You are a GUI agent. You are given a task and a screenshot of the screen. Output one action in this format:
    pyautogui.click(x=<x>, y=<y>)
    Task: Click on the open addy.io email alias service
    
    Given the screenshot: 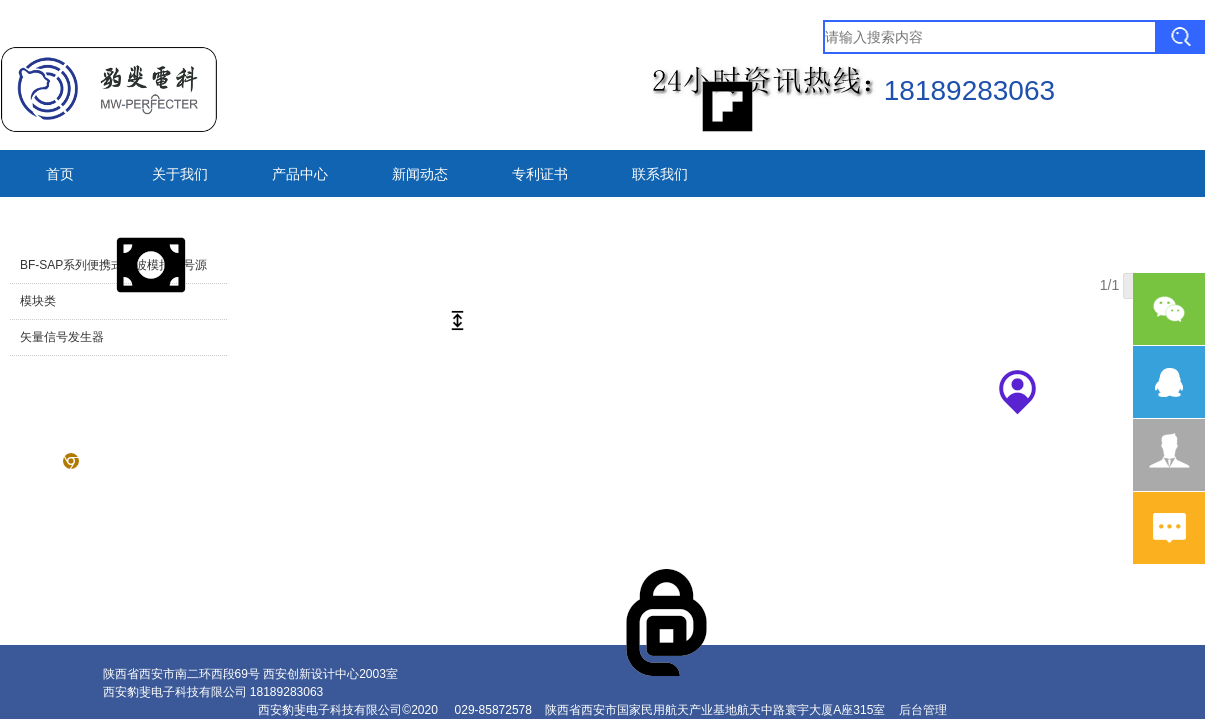 What is the action you would take?
    pyautogui.click(x=666, y=622)
    